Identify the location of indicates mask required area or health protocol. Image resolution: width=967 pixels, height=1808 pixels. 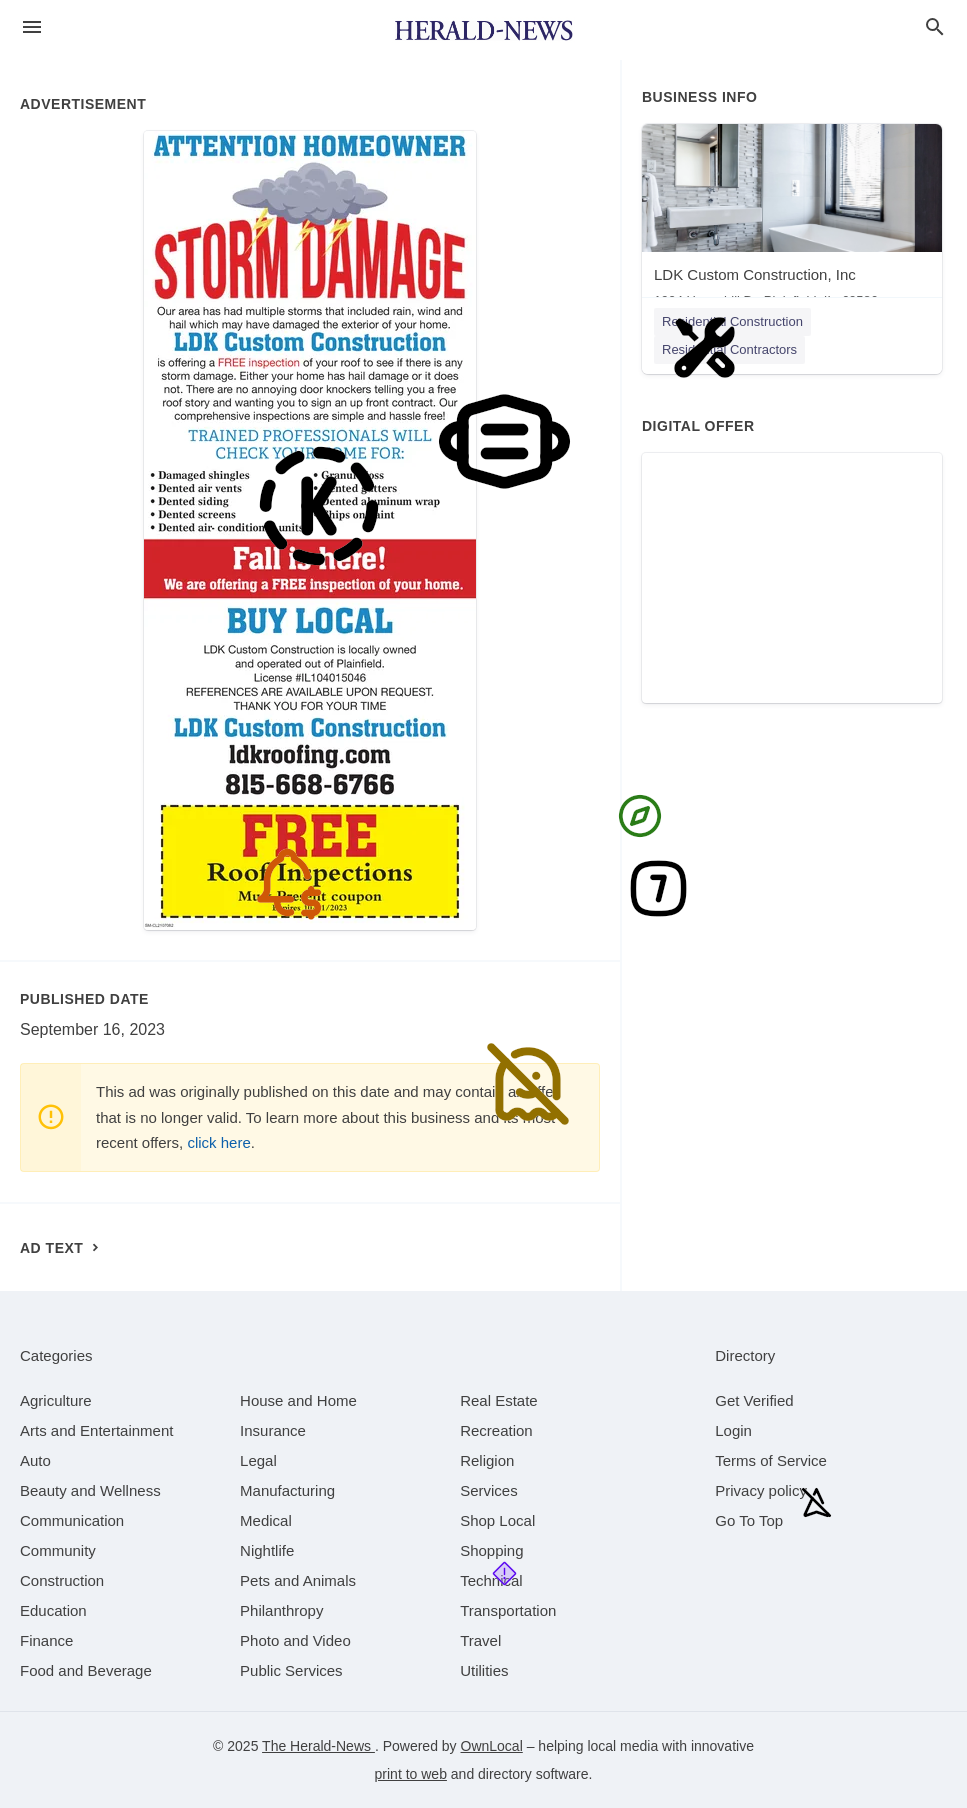
(504, 441).